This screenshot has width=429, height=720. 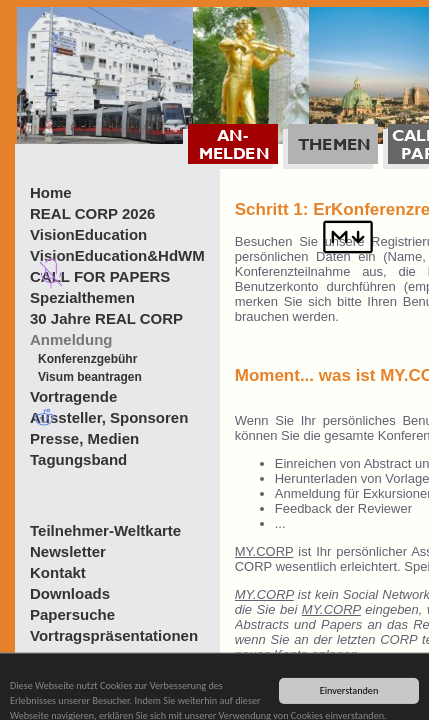 I want to click on format text using markdown, so click(x=348, y=237).